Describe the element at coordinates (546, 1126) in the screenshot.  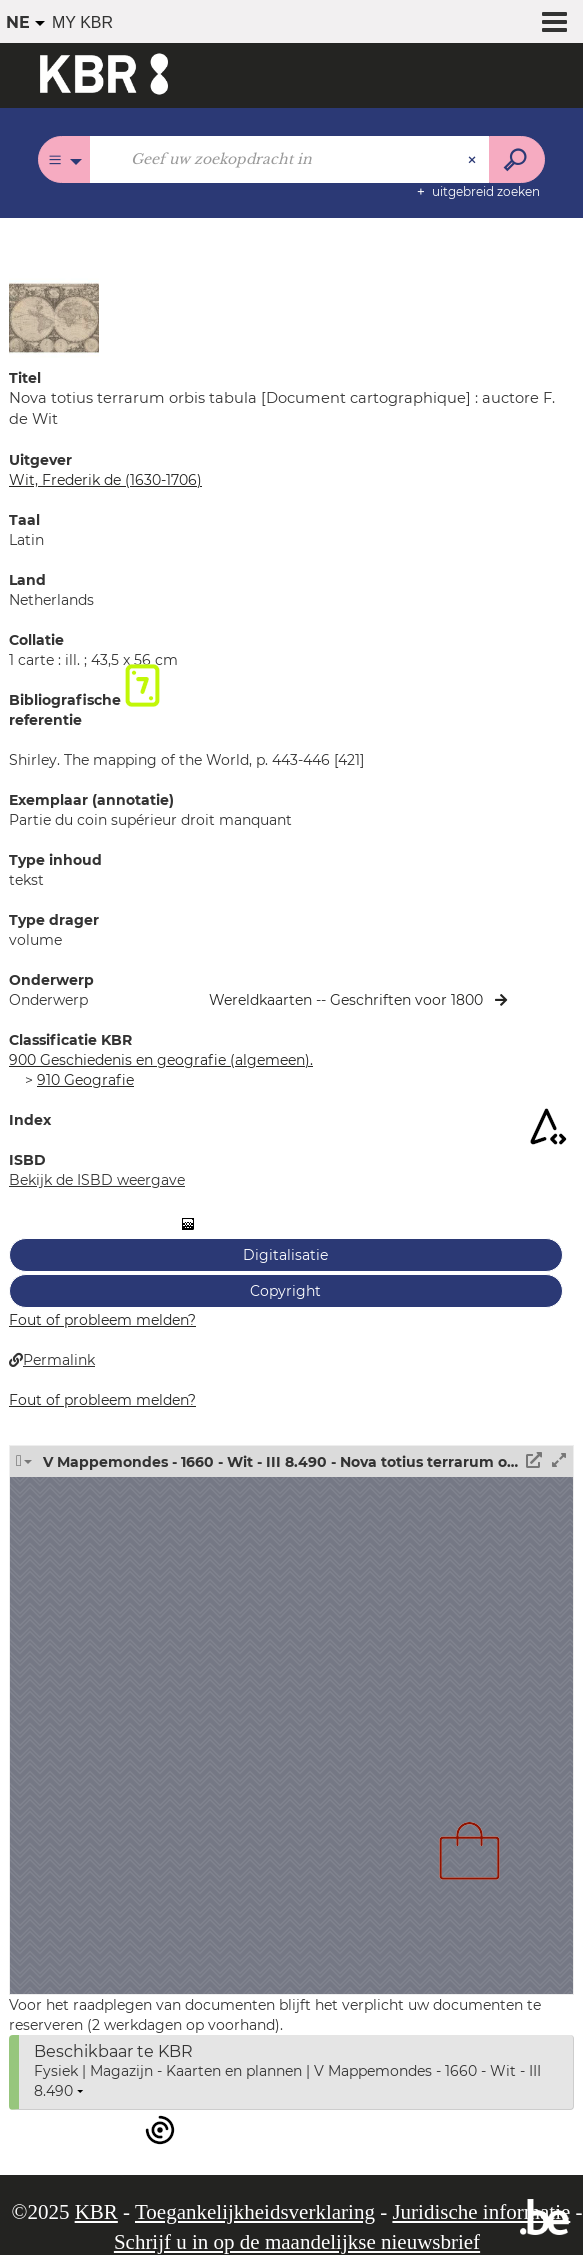
I see `access navigation code or routing scripts` at that location.